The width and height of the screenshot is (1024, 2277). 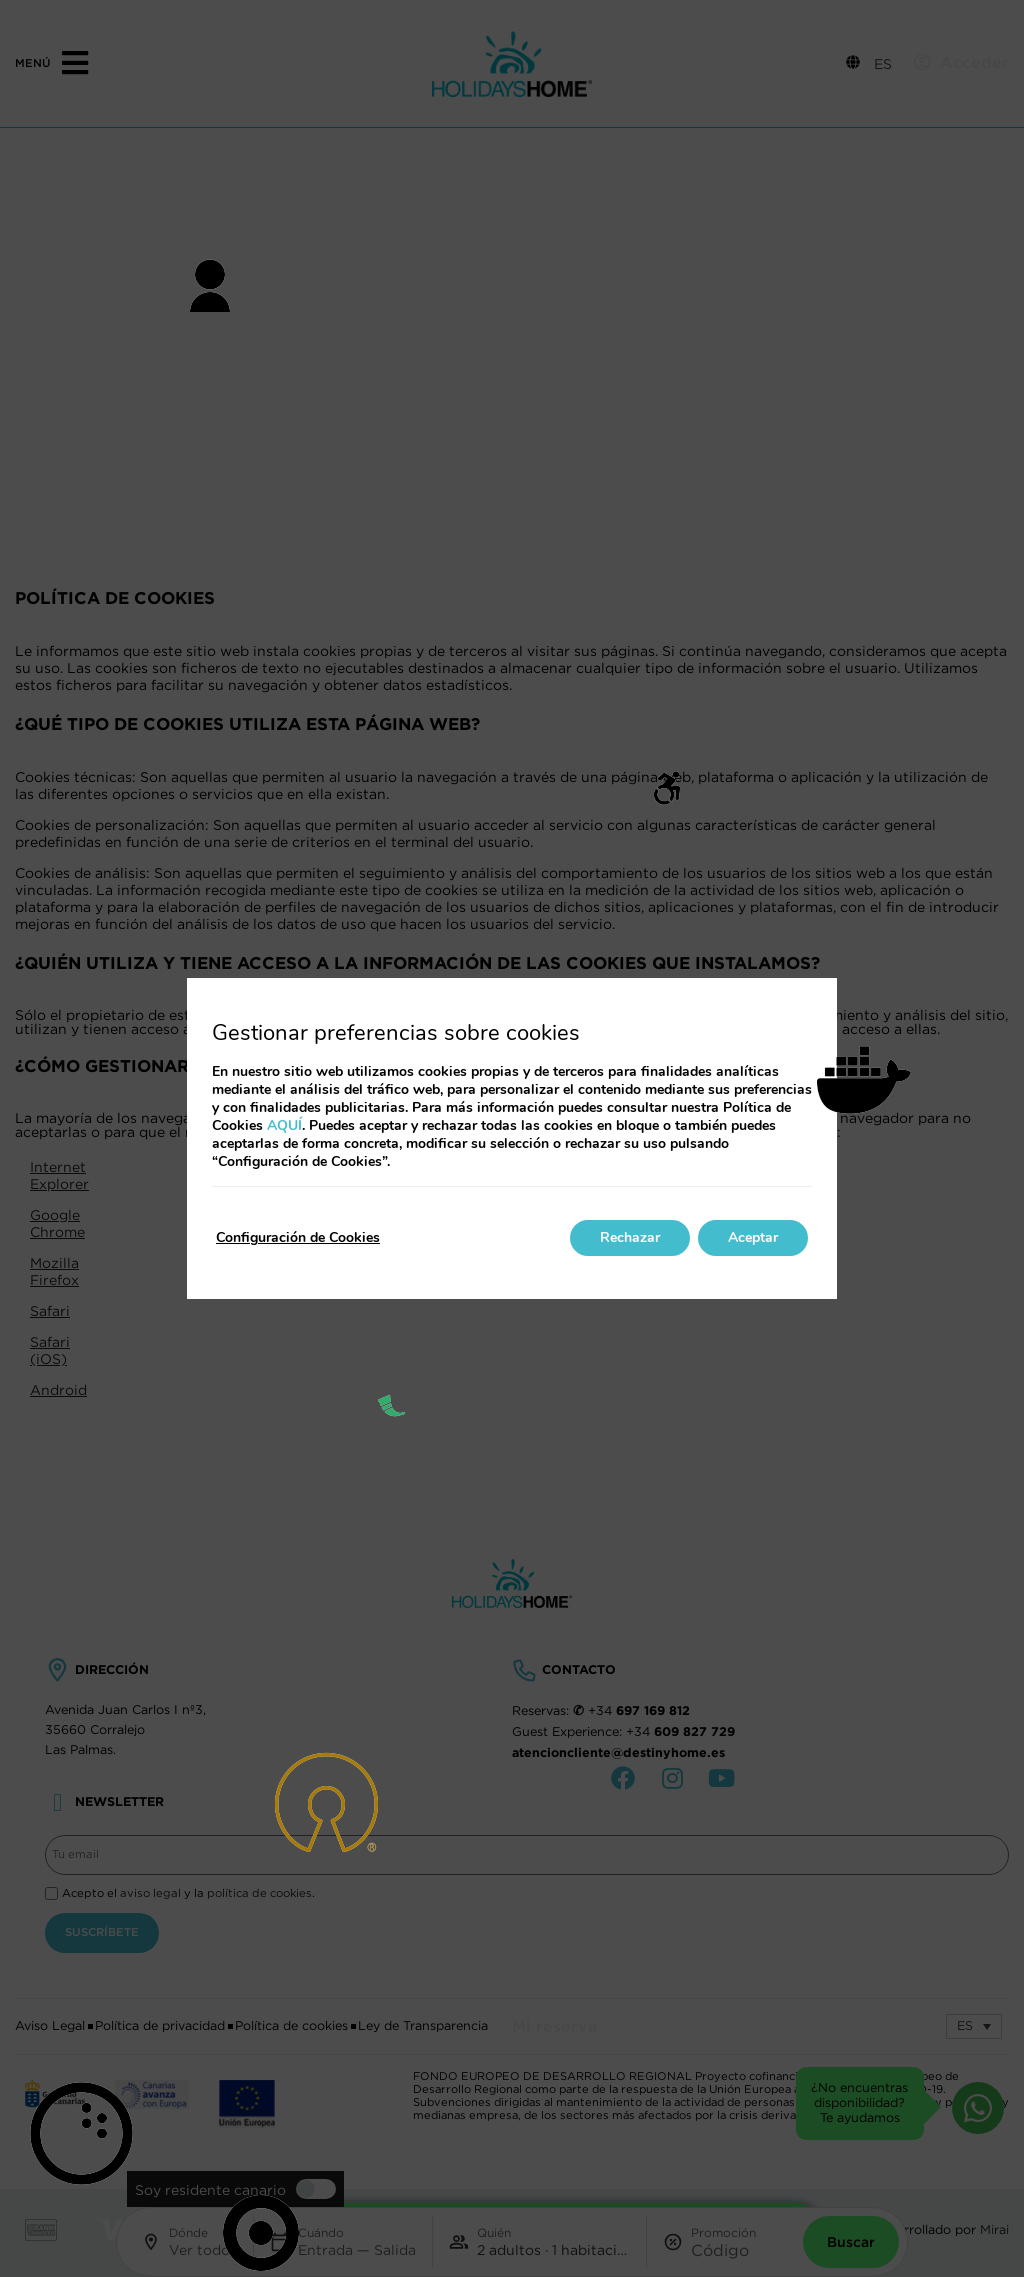 What do you see at coordinates (81, 2133) in the screenshot?
I see `access bowling game or sports app` at bounding box center [81, 2133].